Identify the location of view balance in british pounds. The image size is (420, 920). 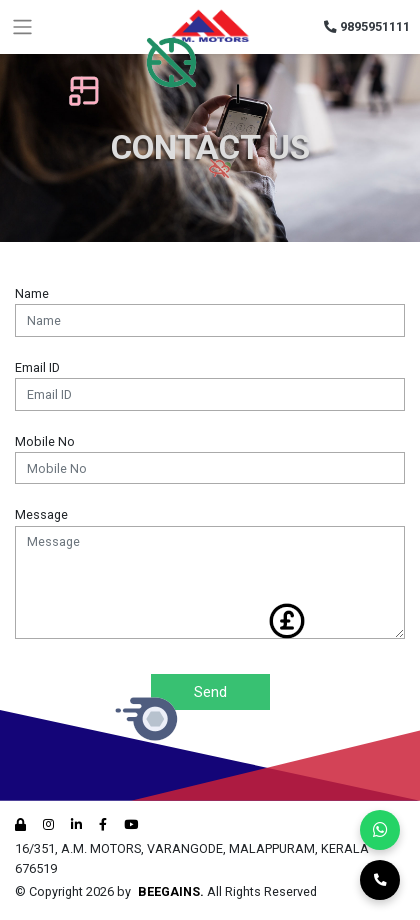
(287, 621).